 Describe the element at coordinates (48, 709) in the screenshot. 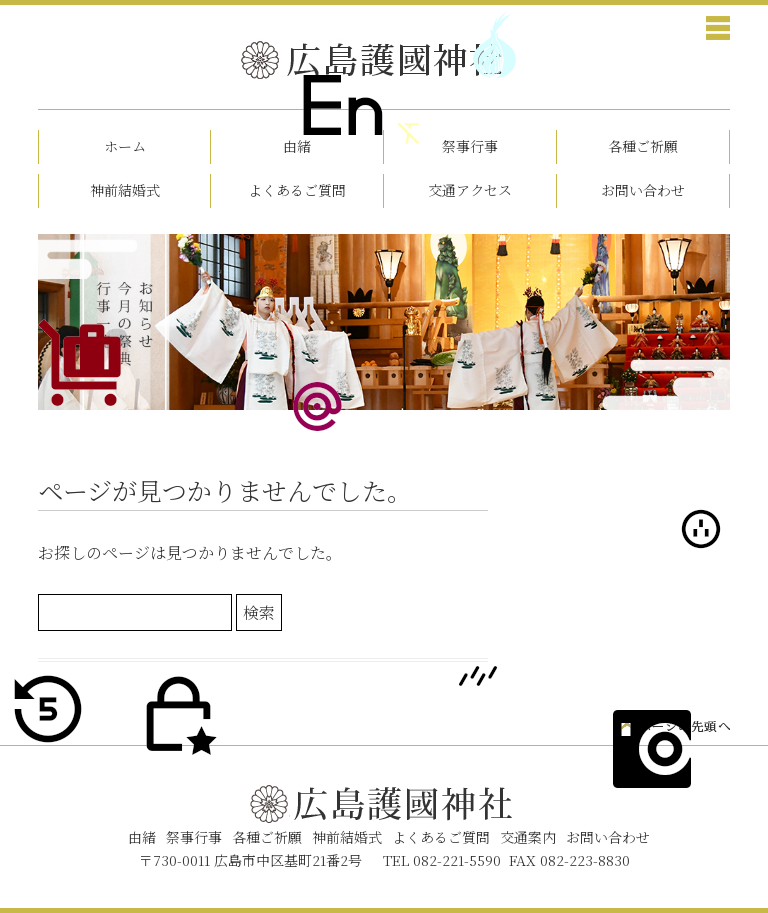

I see `rewind 5 seconds` at that location.